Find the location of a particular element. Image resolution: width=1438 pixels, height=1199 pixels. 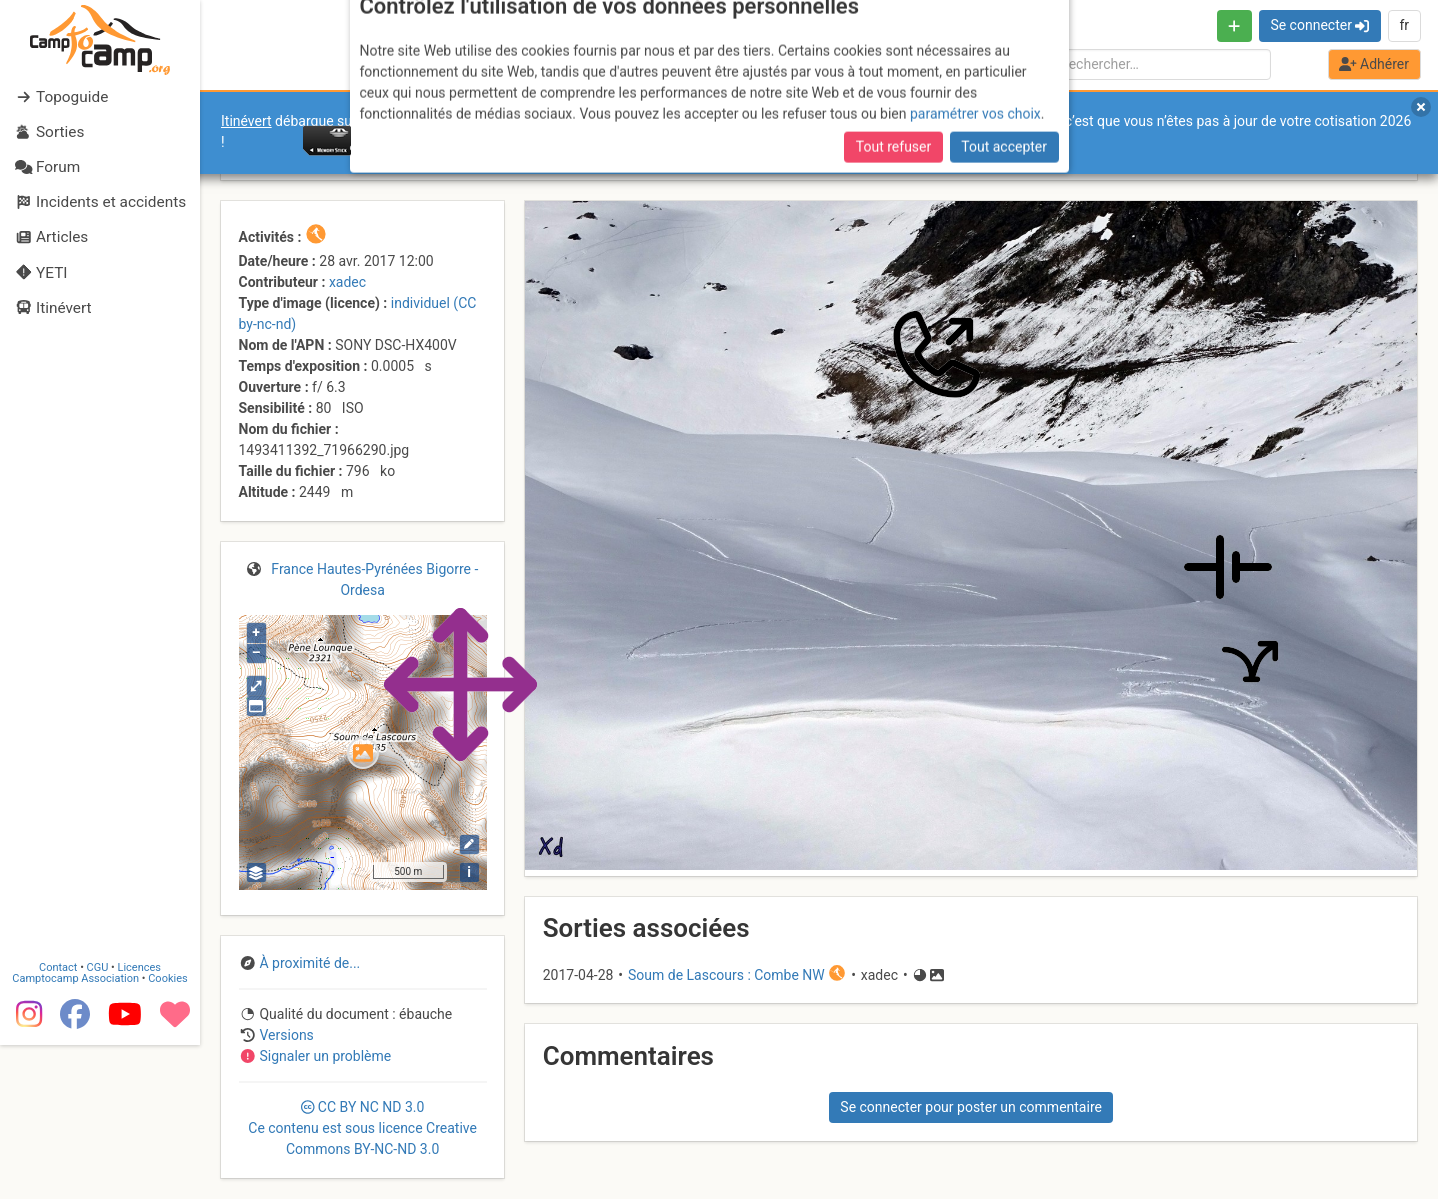

access memory stick storage device is located at coordinates (327, 141).